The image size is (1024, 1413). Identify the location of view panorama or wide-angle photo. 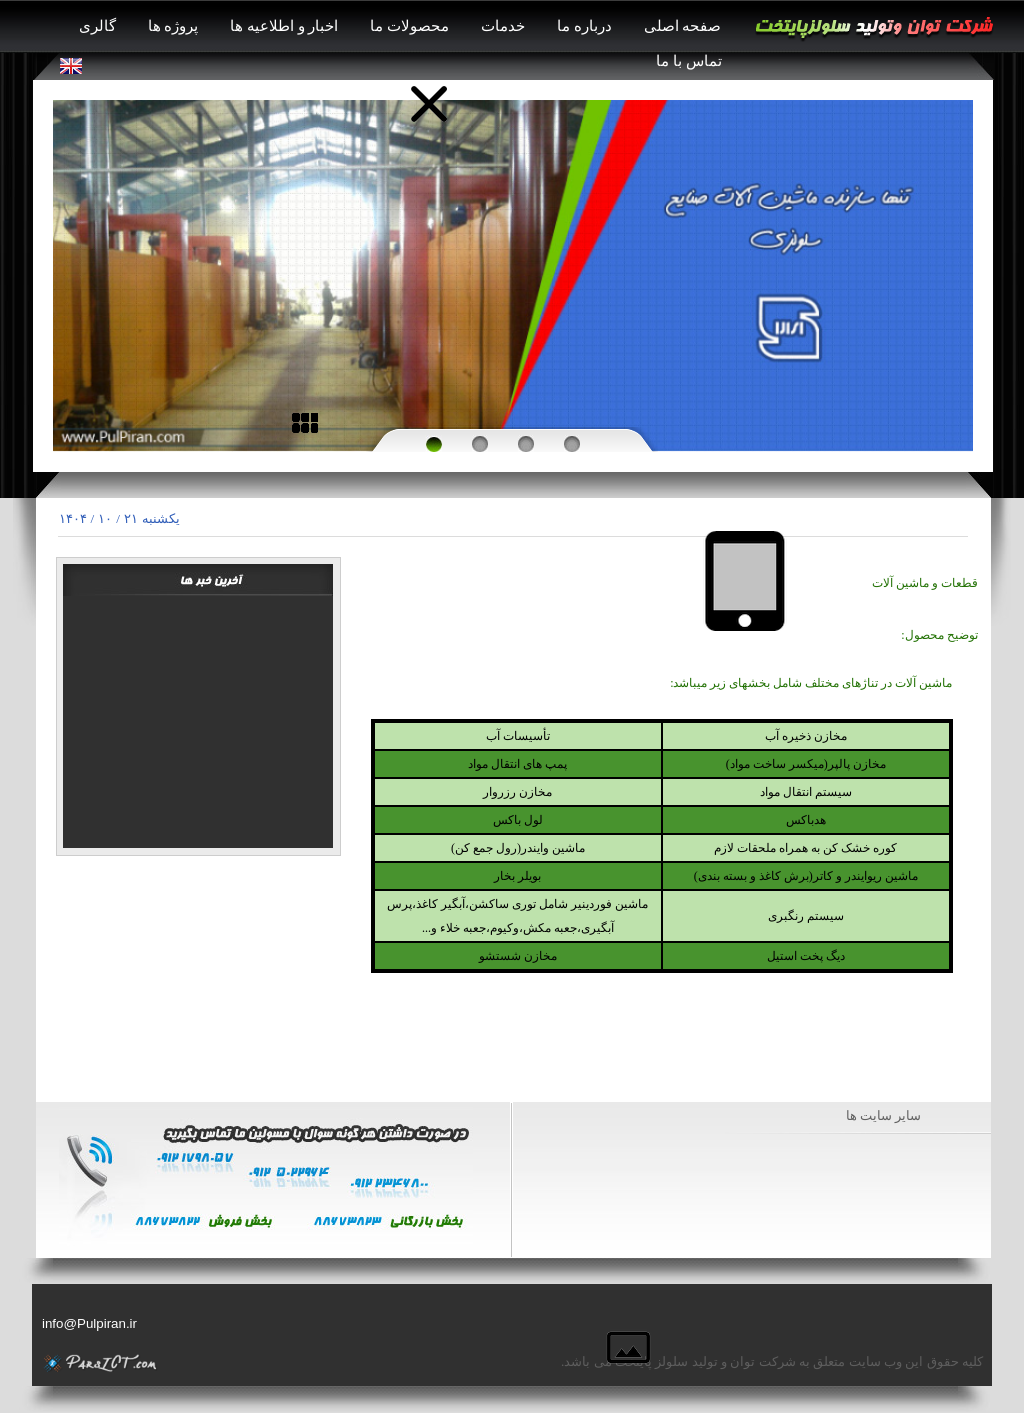
(628, 1347).